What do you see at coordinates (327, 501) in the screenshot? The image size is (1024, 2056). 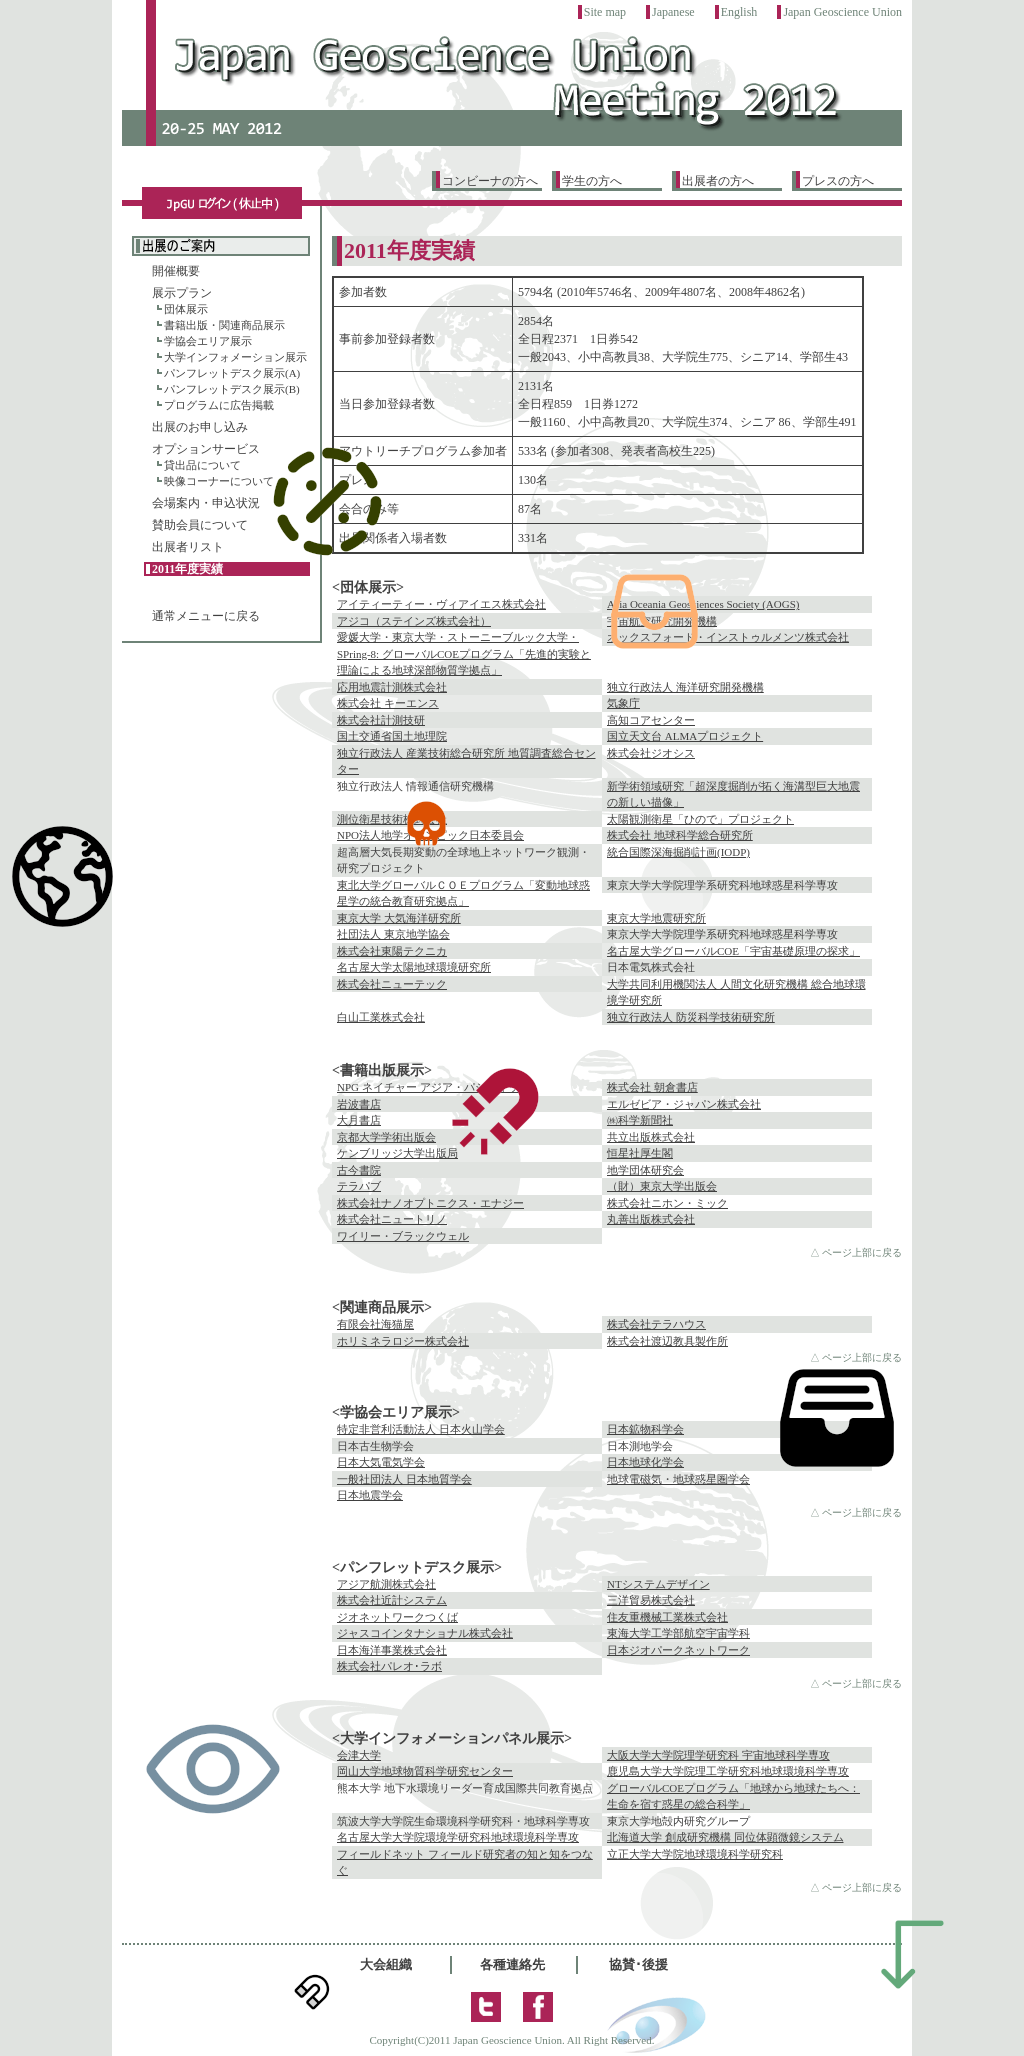 I see `indicates a discount or promotion in progress` at bounding box center [327, 501].